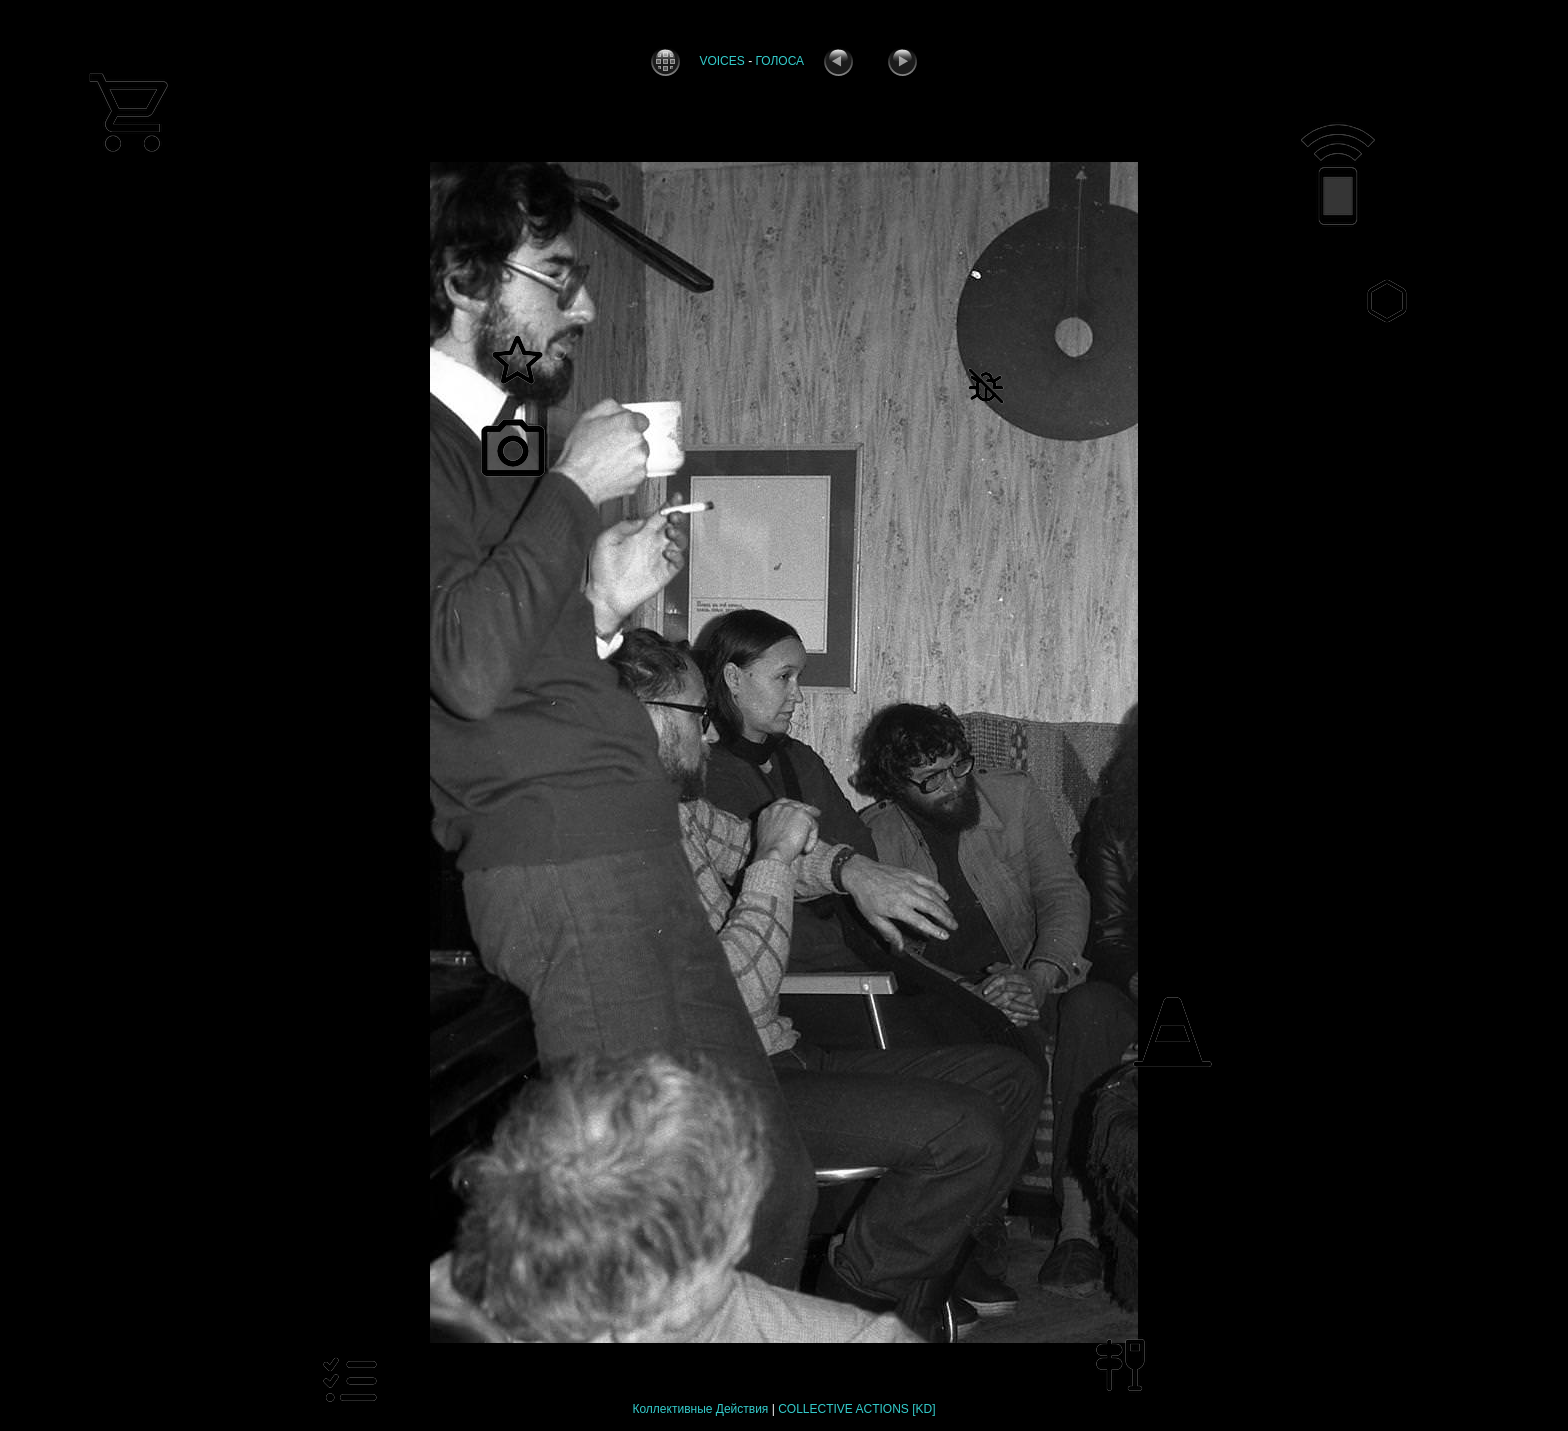 The height and width of the screenshot is (1431, 1568). What do you see at coordinates (132, 112) in the screenshot?
I see `view your shopping cart` at bounding box center [132, 112].